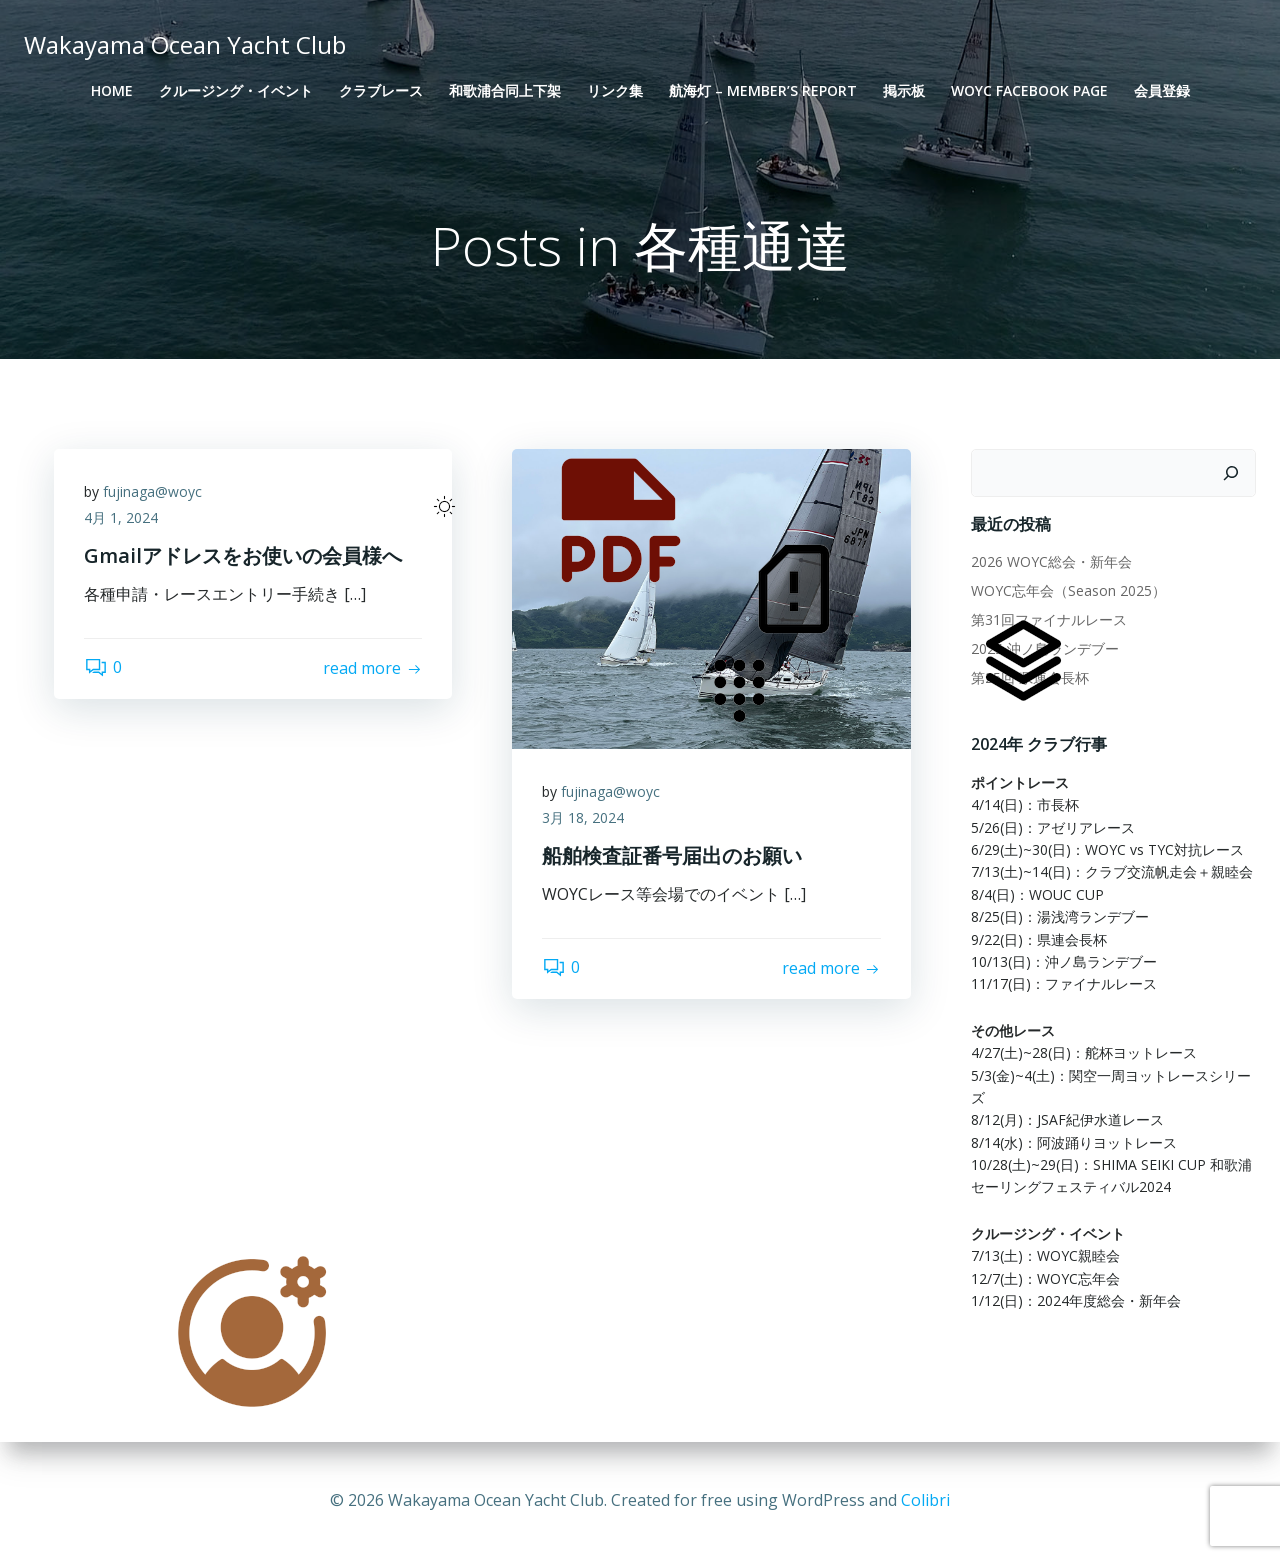 The width and height of the screenshot is (1280, 1560). I want to click on view layered content or stacked items, so click(1023, 660).